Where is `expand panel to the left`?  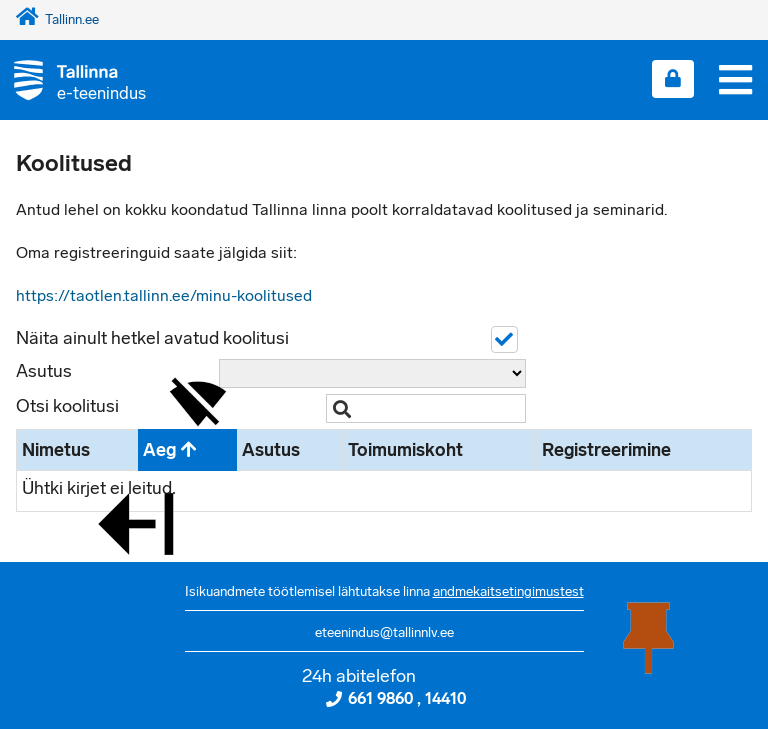 expand panel to the left is located at coordinates (138, 524).